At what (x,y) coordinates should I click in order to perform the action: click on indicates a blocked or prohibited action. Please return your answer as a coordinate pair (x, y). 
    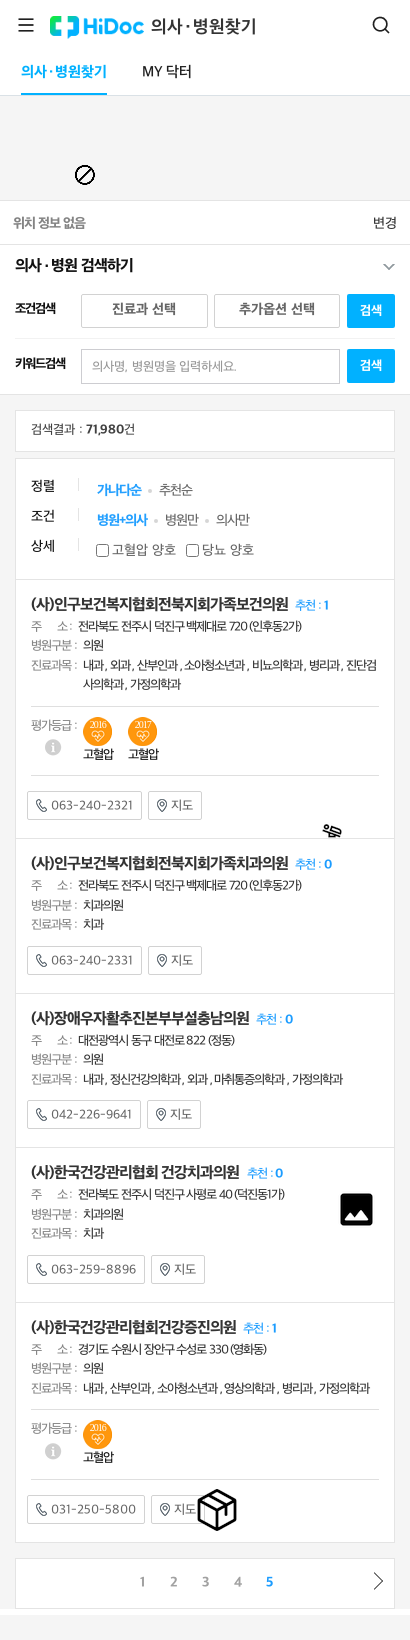
    Looking at the image, I should click on (85, 175).